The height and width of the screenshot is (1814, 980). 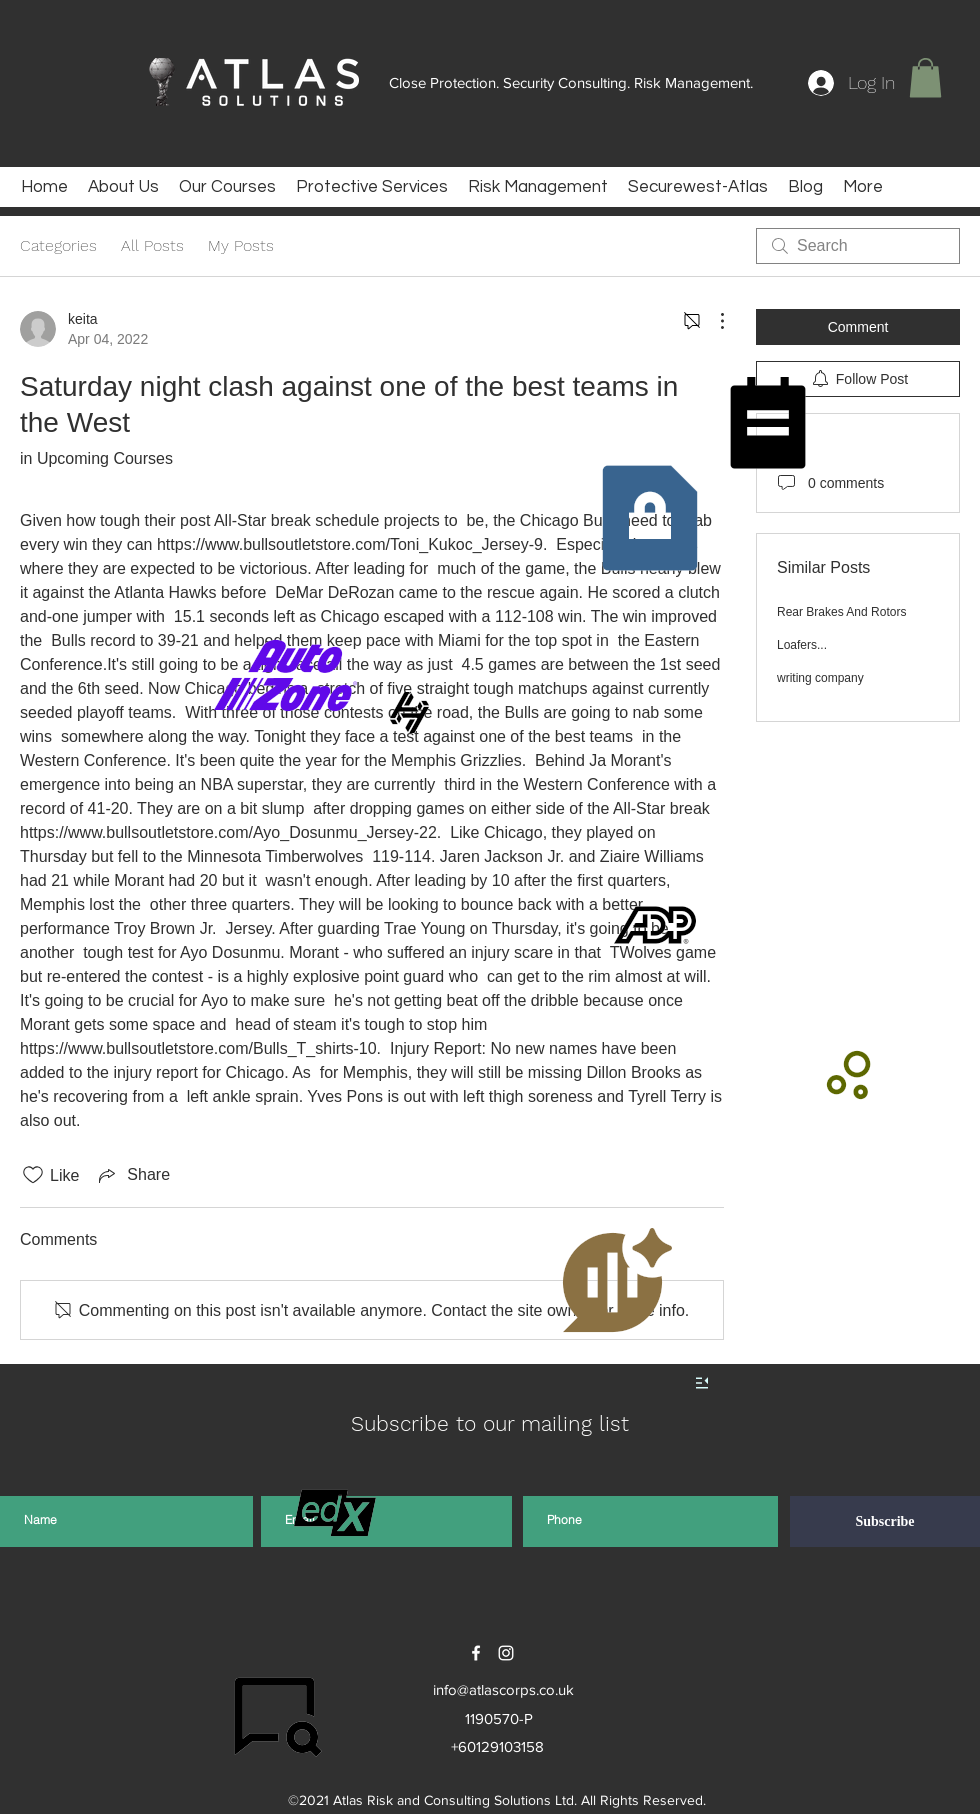 What do you see at coordinates (650, 518) in the screenshot?
I see `access a password-protected file` at bounding box center [650, 518].